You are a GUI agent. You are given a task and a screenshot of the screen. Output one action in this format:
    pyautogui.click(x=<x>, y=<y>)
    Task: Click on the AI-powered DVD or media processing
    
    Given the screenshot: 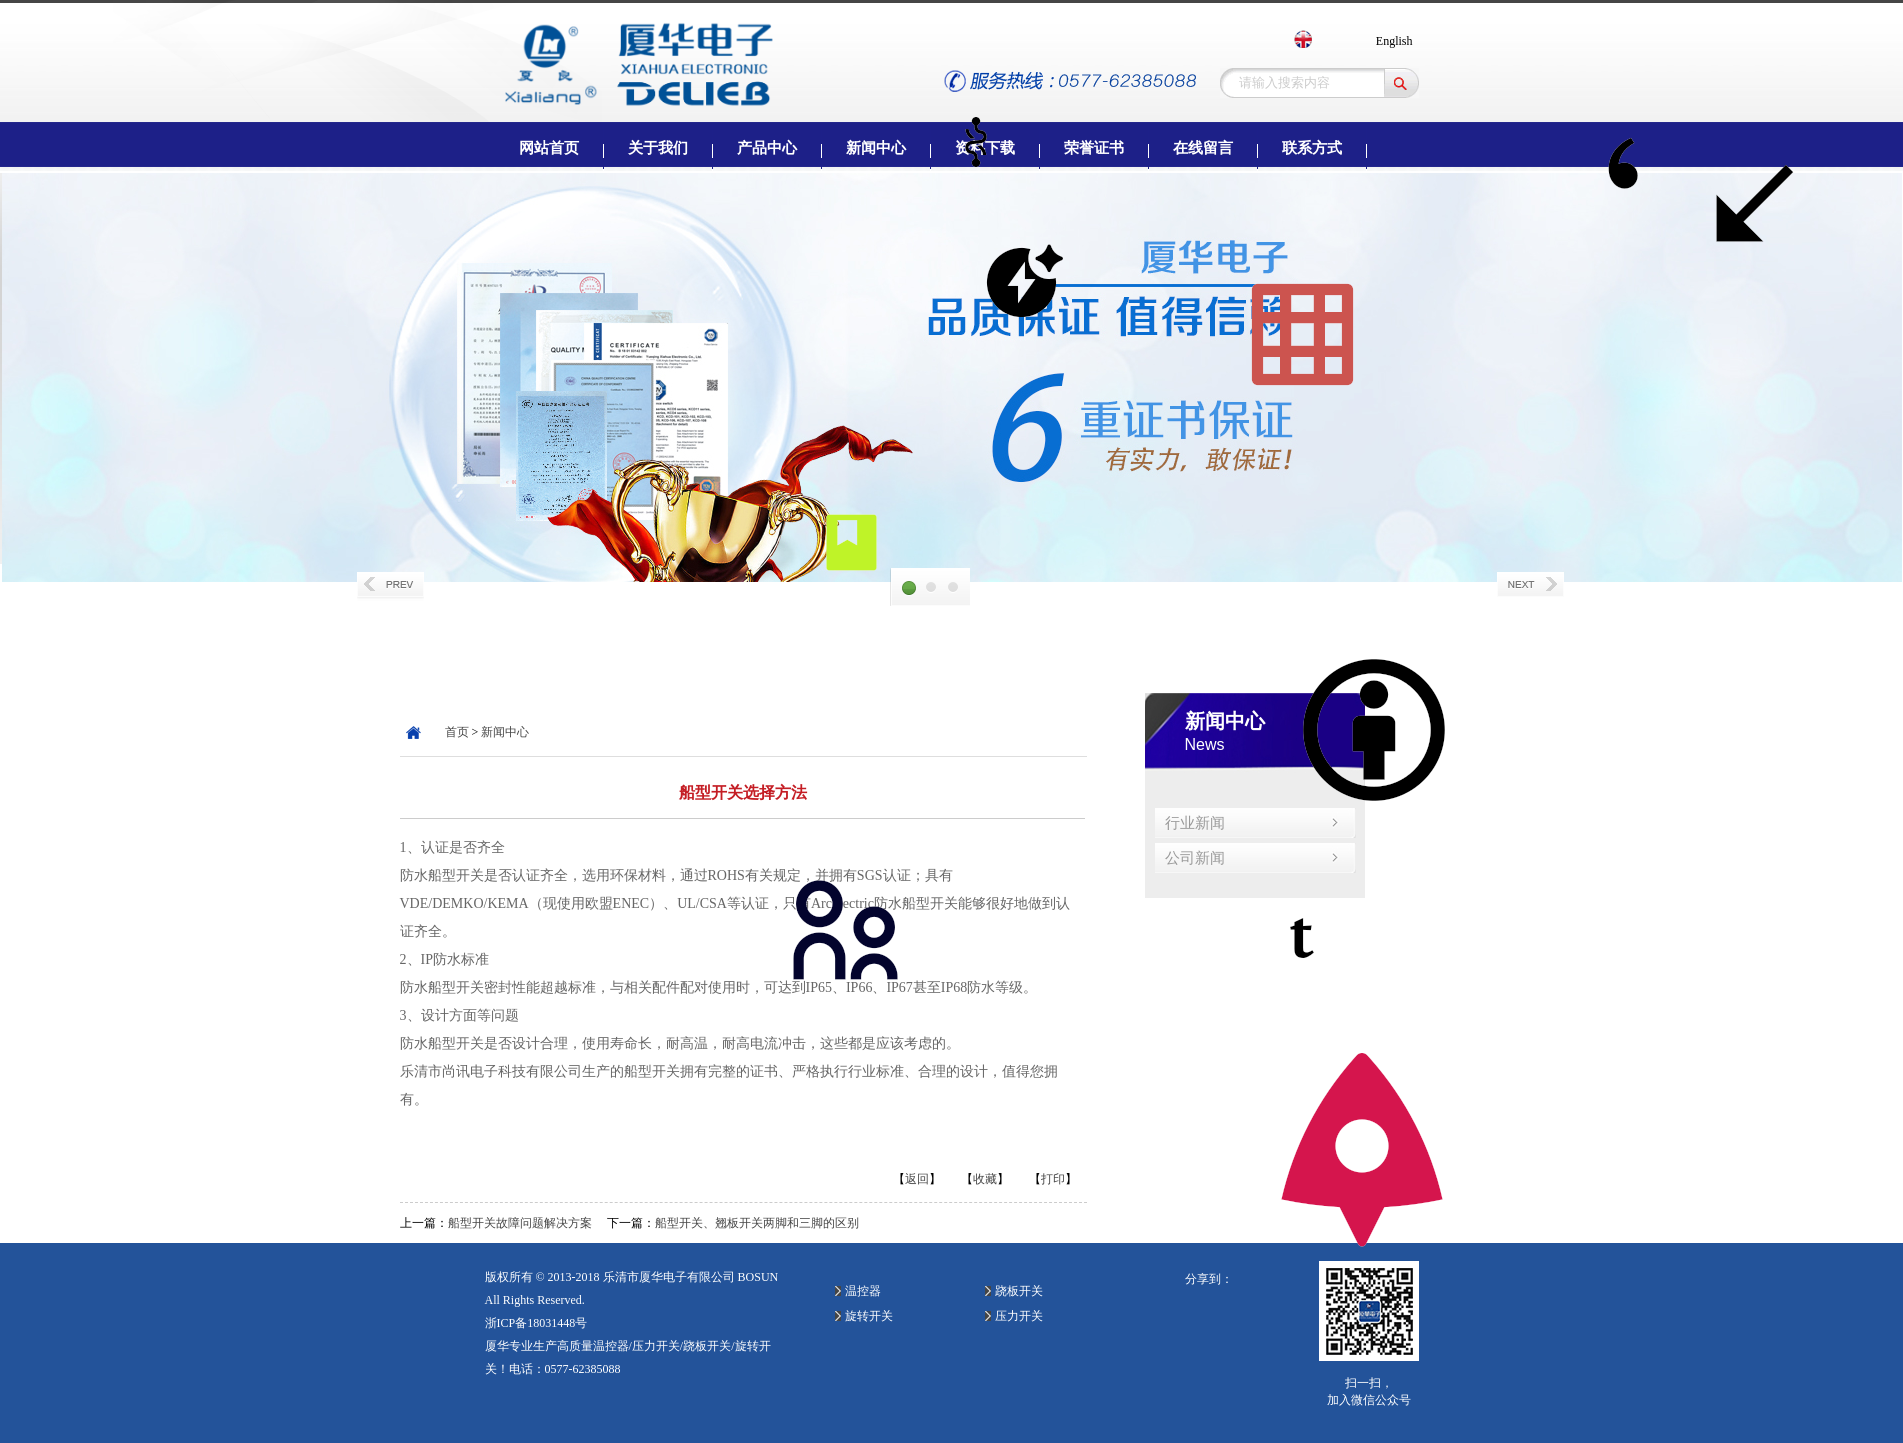 What is the action you would take?
    pyautogui.click(x=1021, y=282)
    